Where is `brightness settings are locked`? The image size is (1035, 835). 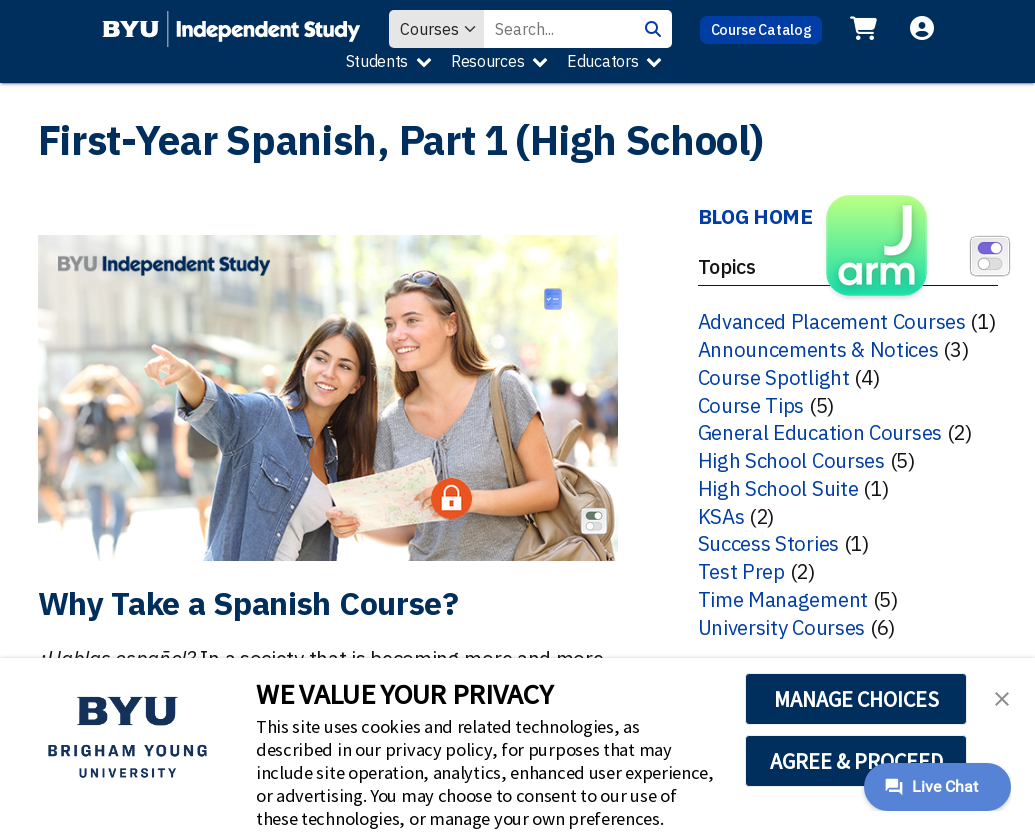 brightness settings are locked is located at coordinates (451, 498).